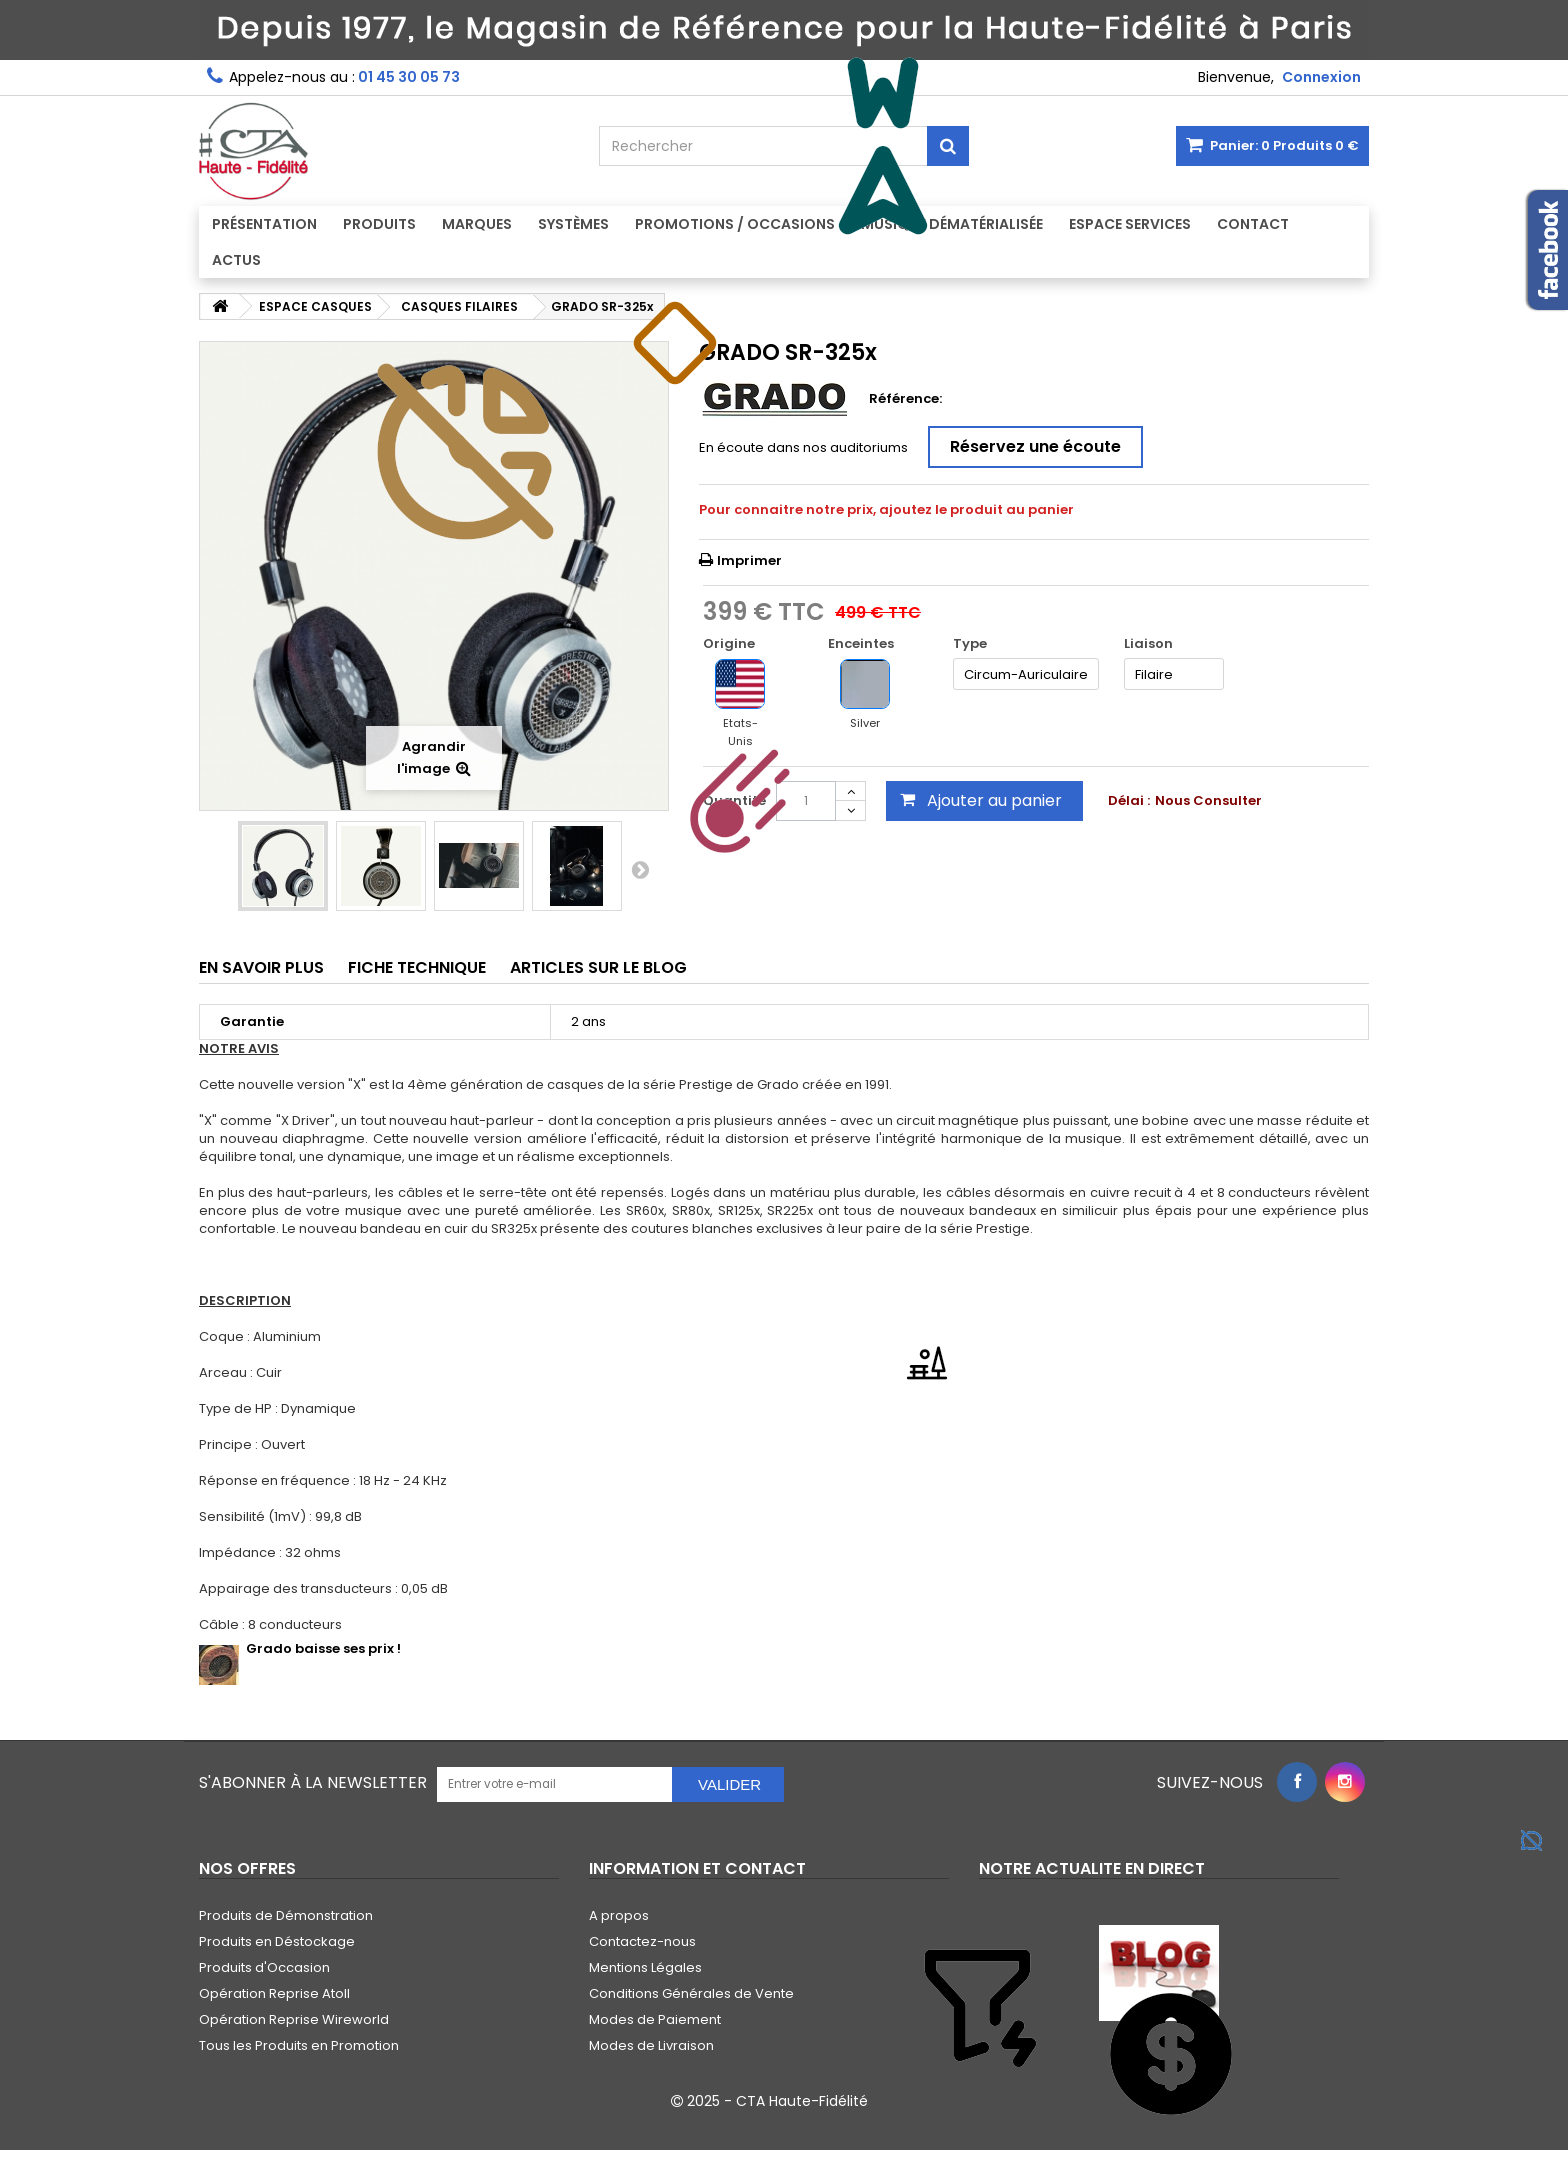 This screenshot has width=1568, height=2168. Describe the element at coordinates (1171, 2054) in the screenshot. I see `view your account balance` at that location.